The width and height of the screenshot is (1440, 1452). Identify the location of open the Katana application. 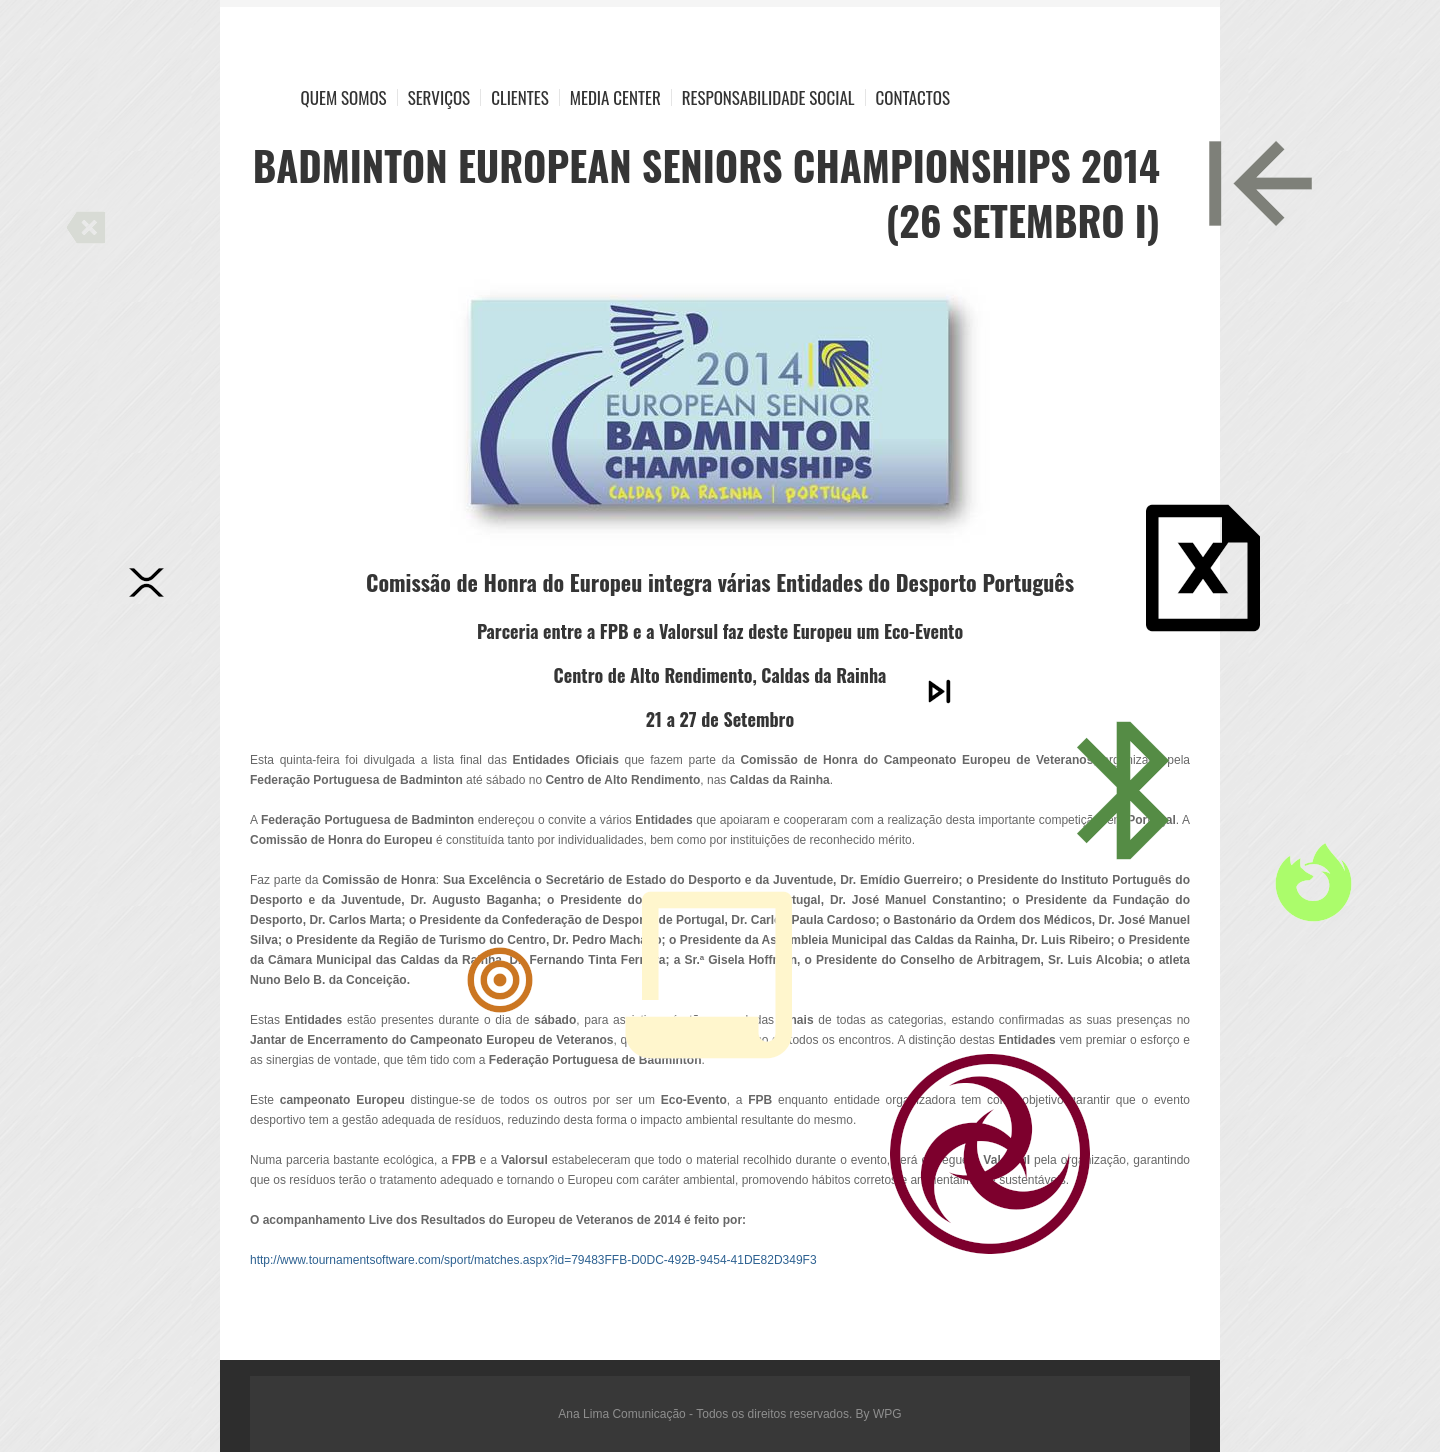
(990, 1154).